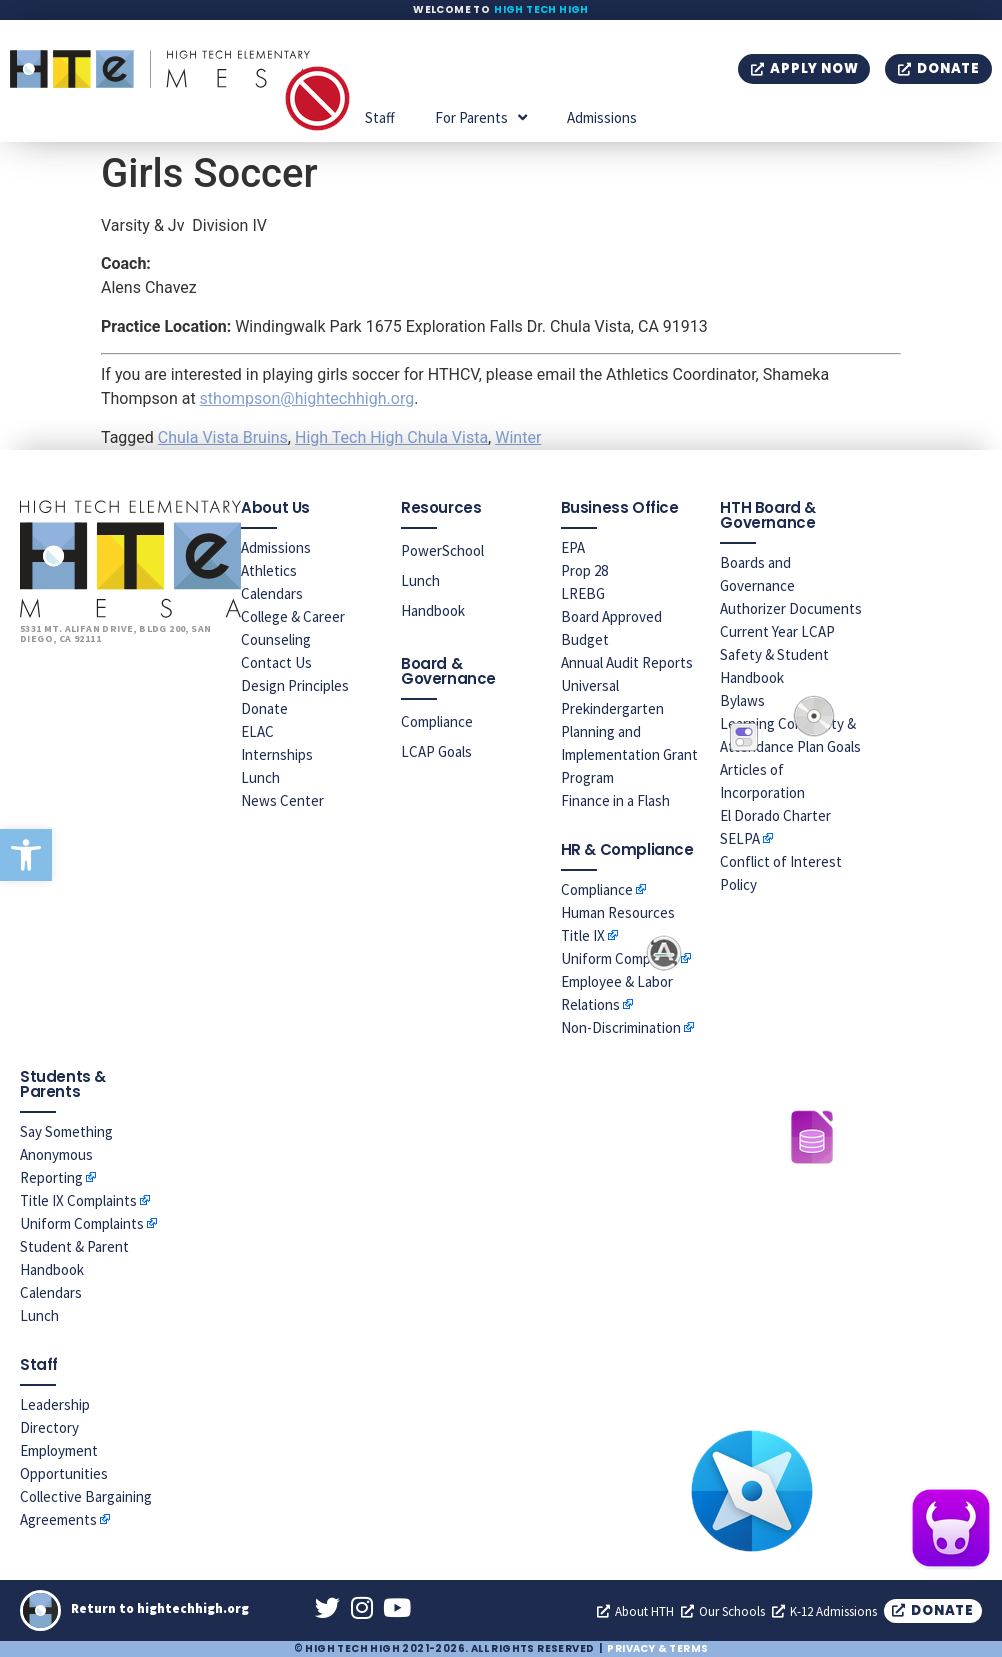  What do you see at coordinates (317, 98) in the screenshot?
I see `delete selected item` at bounding box center [317, 98].